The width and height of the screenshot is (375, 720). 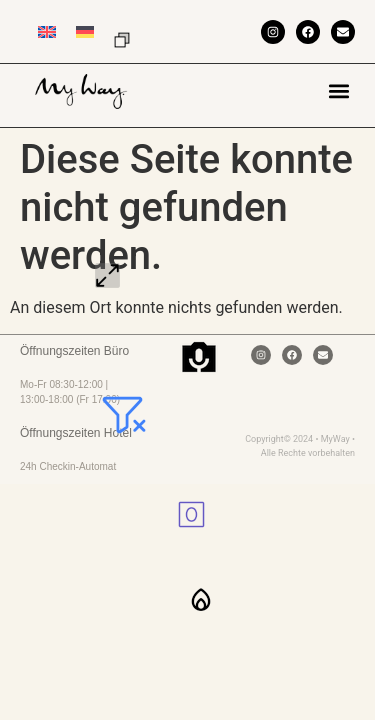 I want to click on expand to full screen, so click(x=107, y=275).